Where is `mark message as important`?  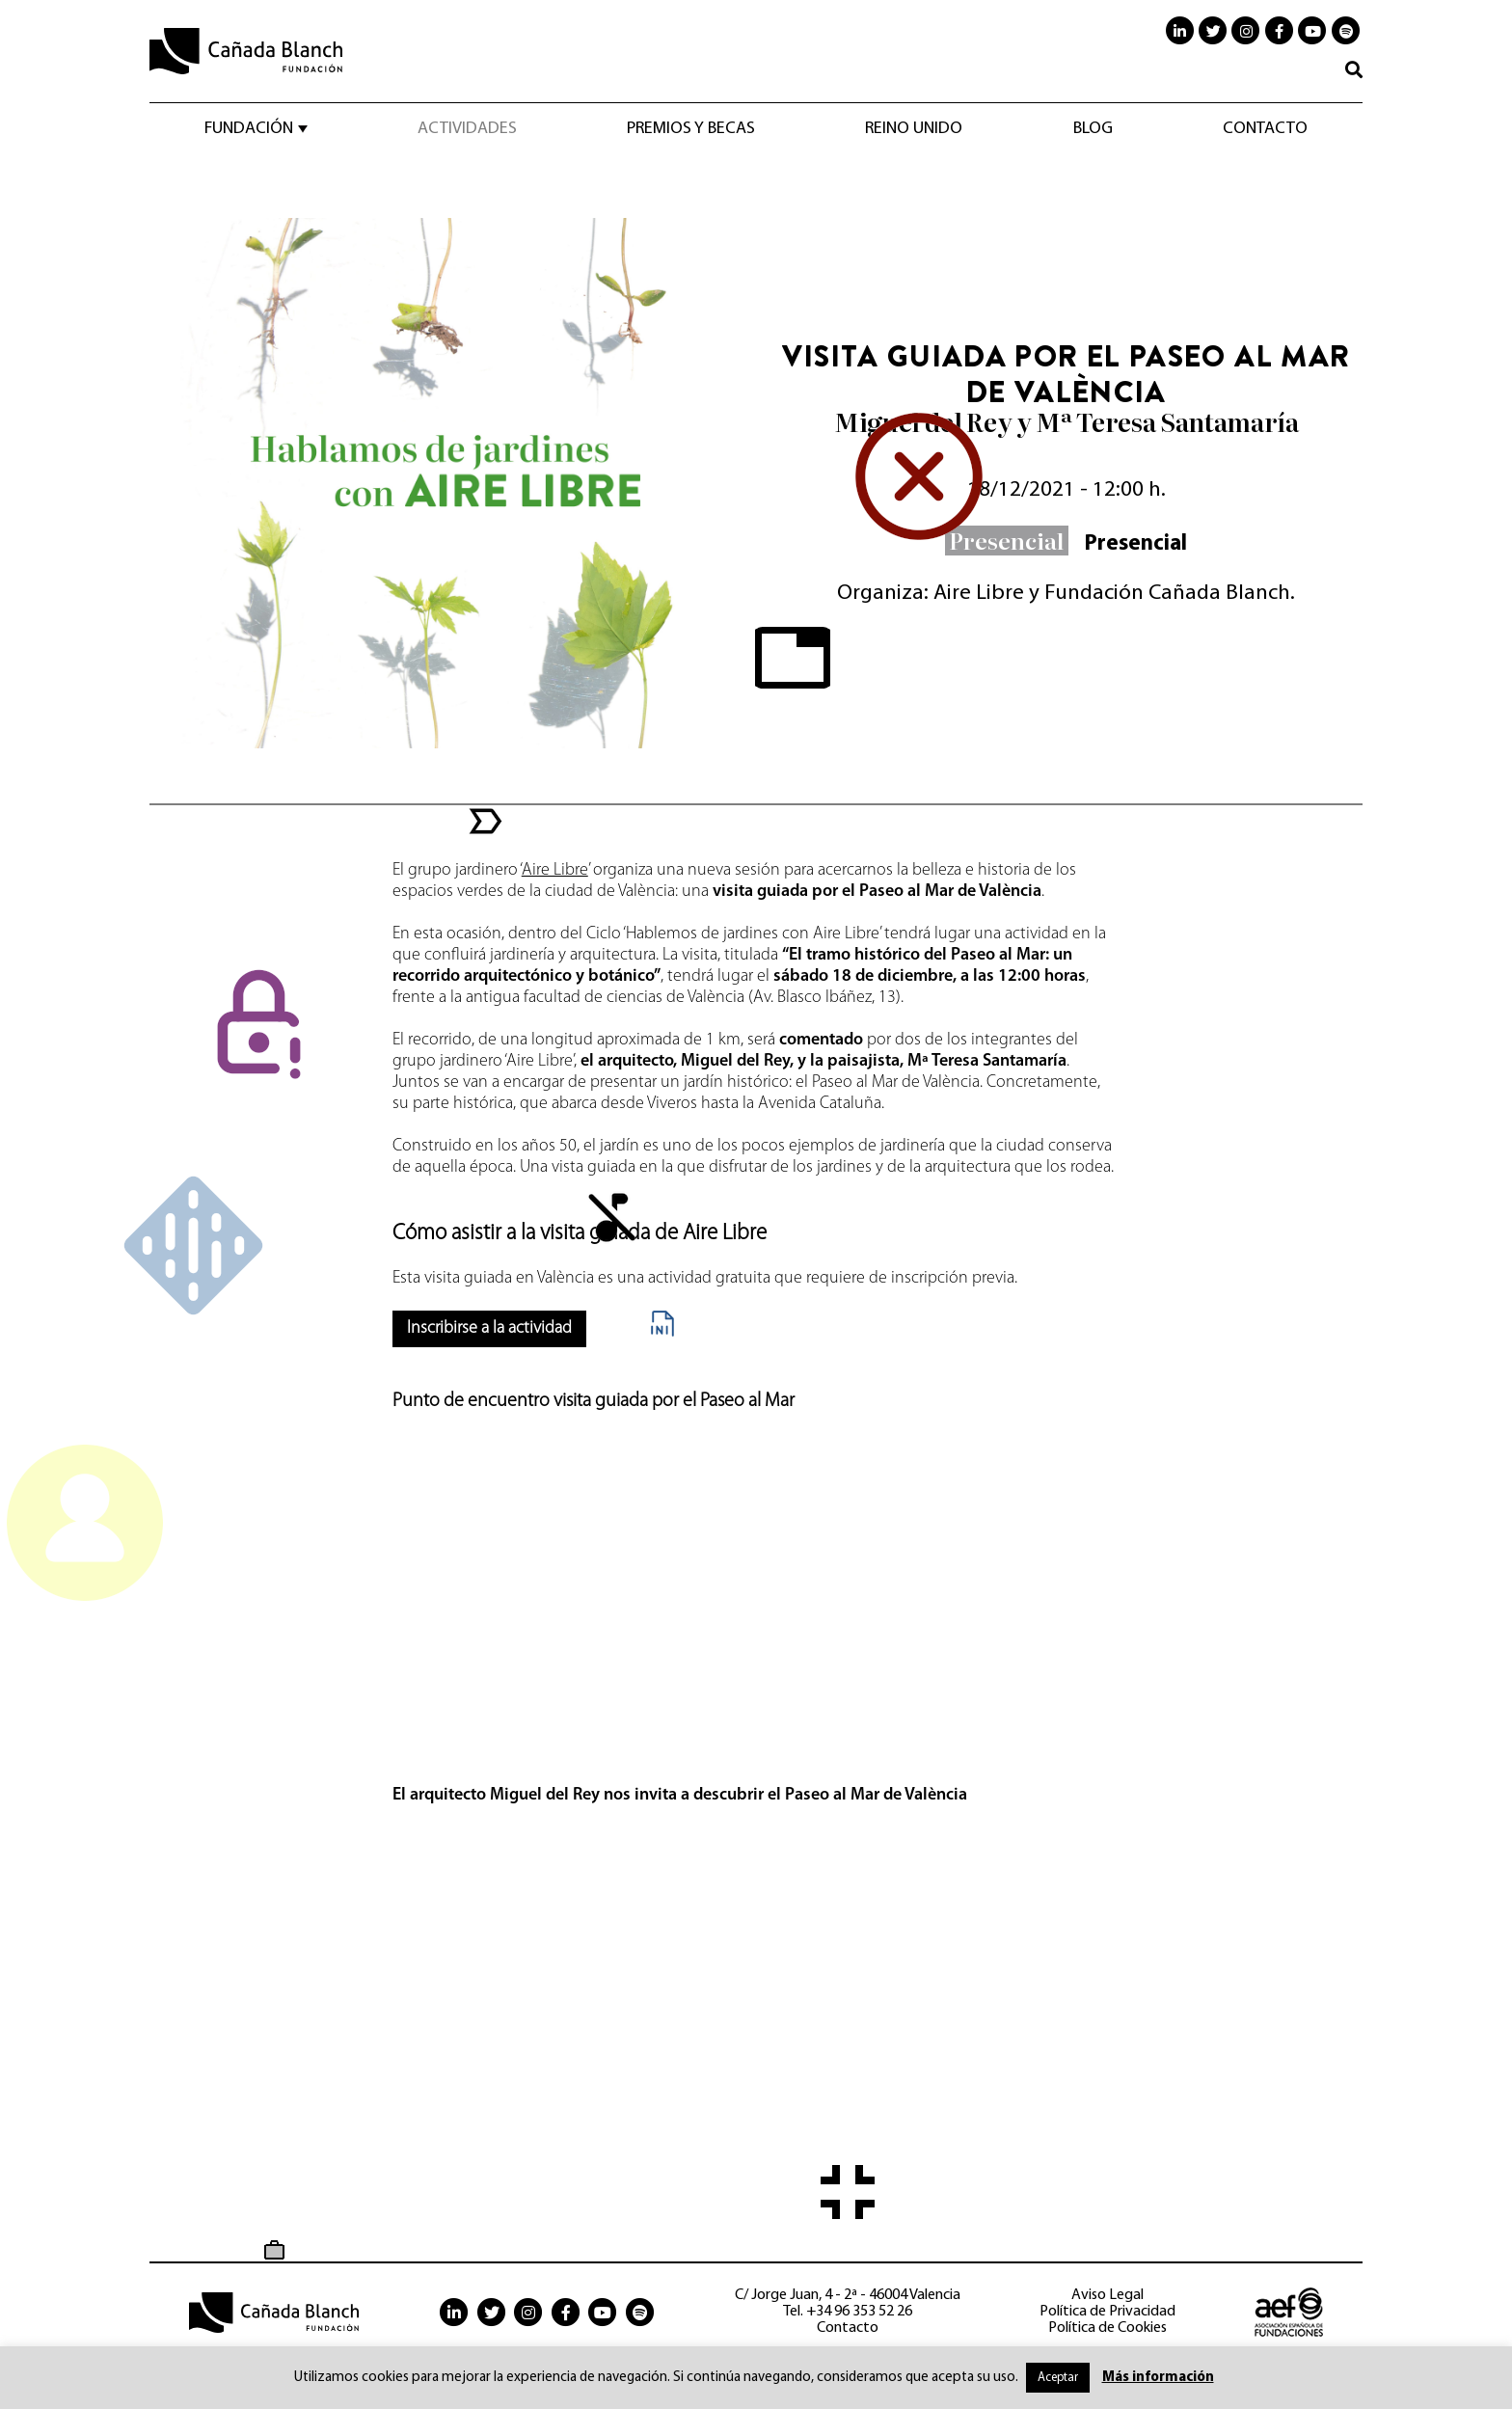
mark message as important is located at coordinates (485, 821).